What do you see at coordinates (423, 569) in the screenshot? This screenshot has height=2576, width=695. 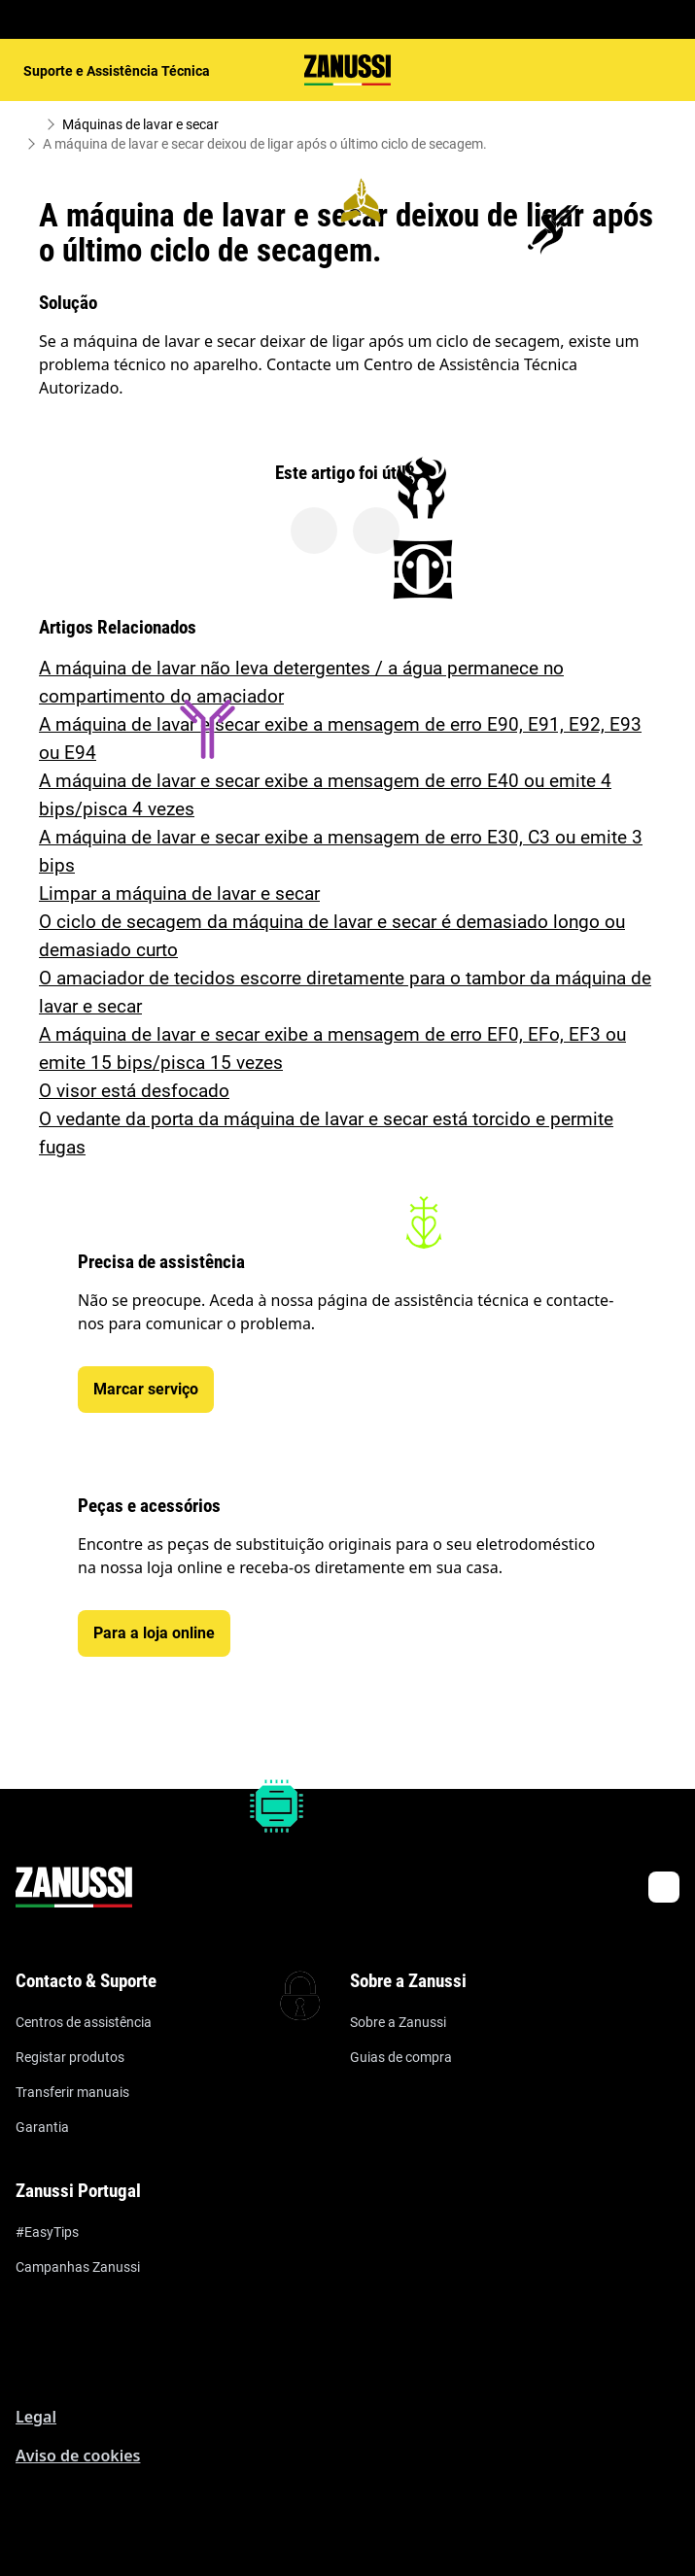 I see `select player avatar or character` at bounding box center [423, 569].